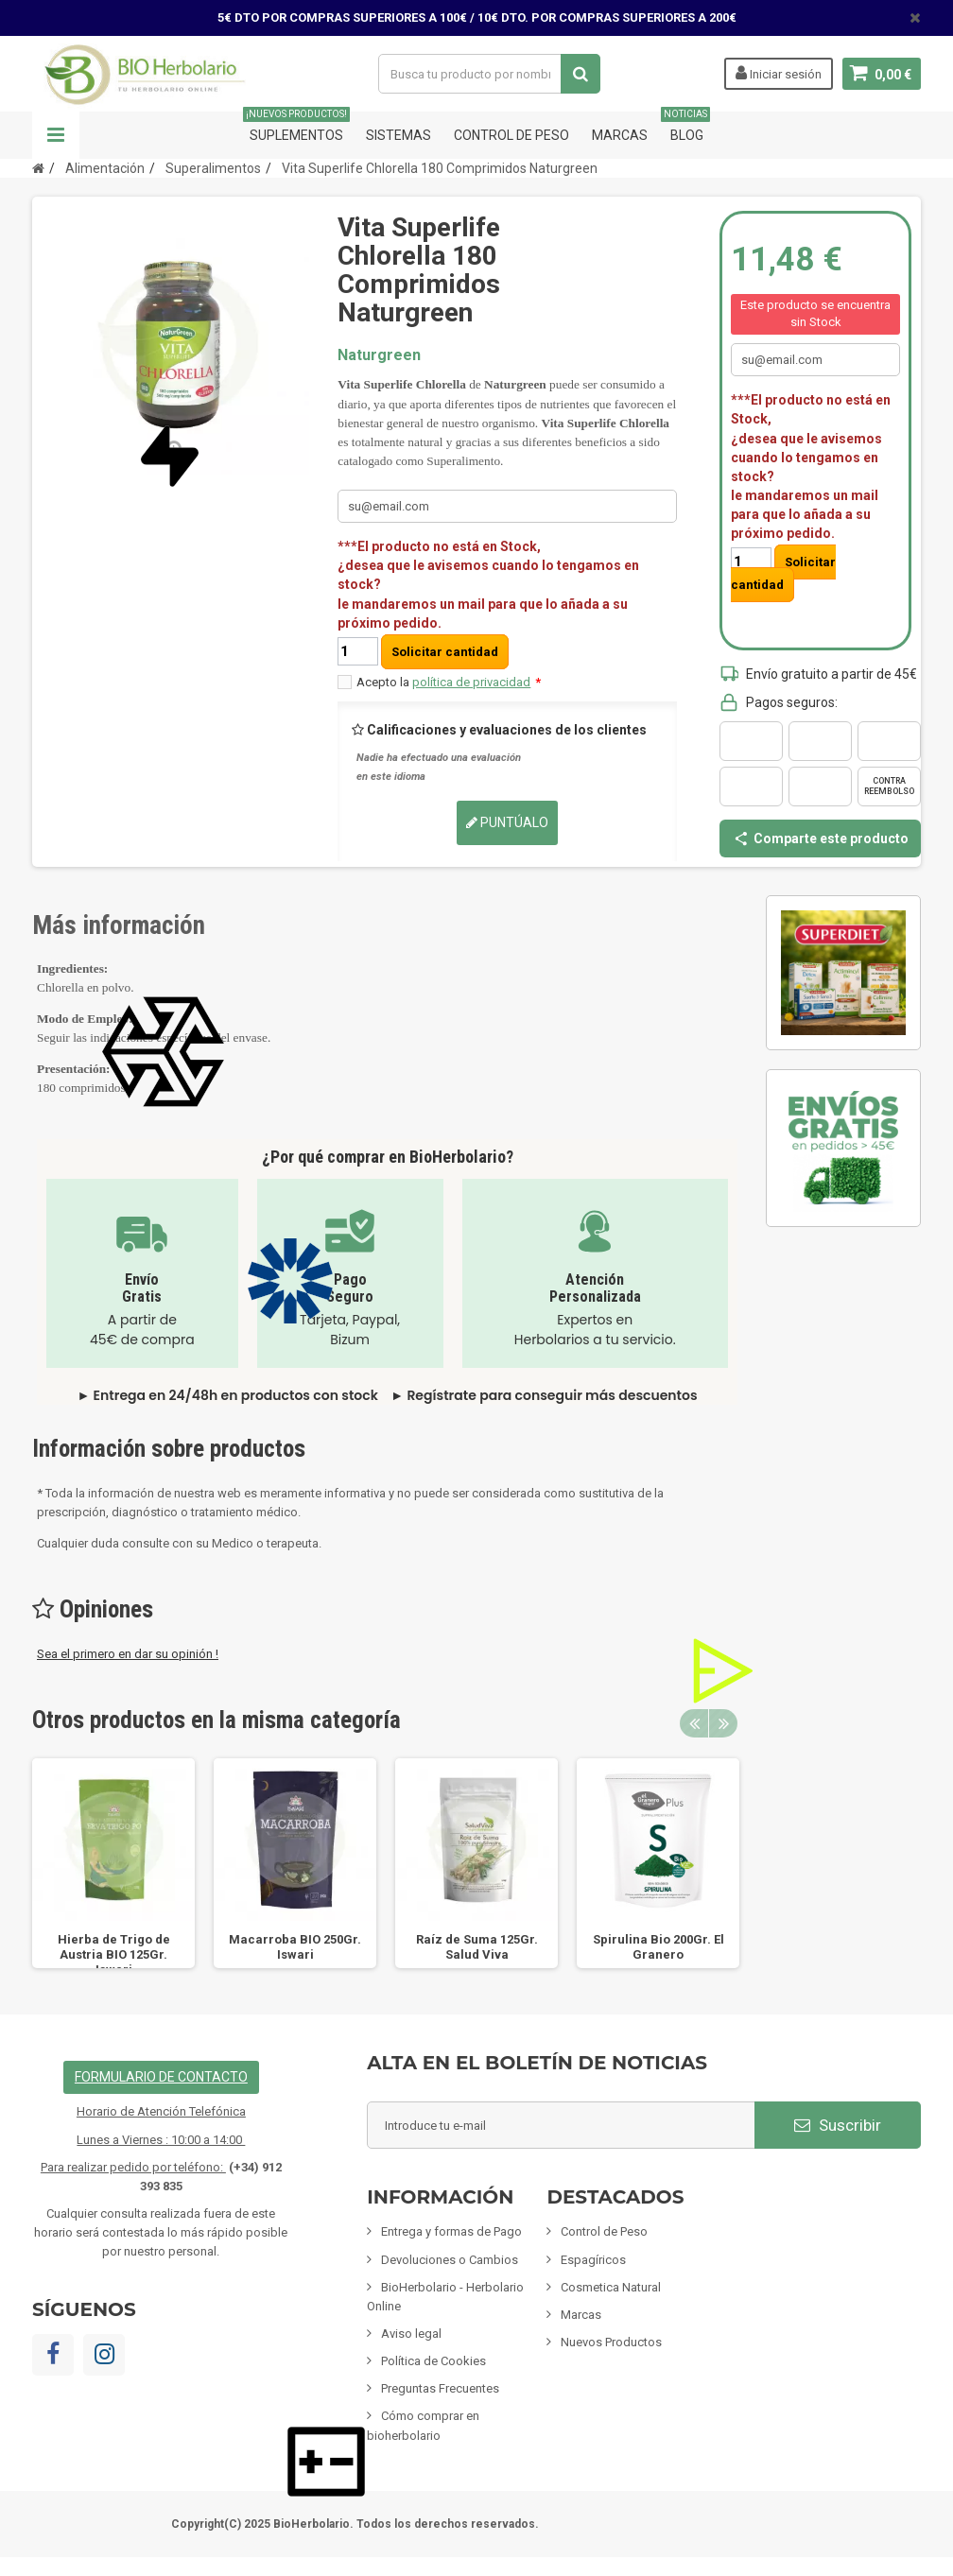  I want to click on supabase logo, so click(169, 456).